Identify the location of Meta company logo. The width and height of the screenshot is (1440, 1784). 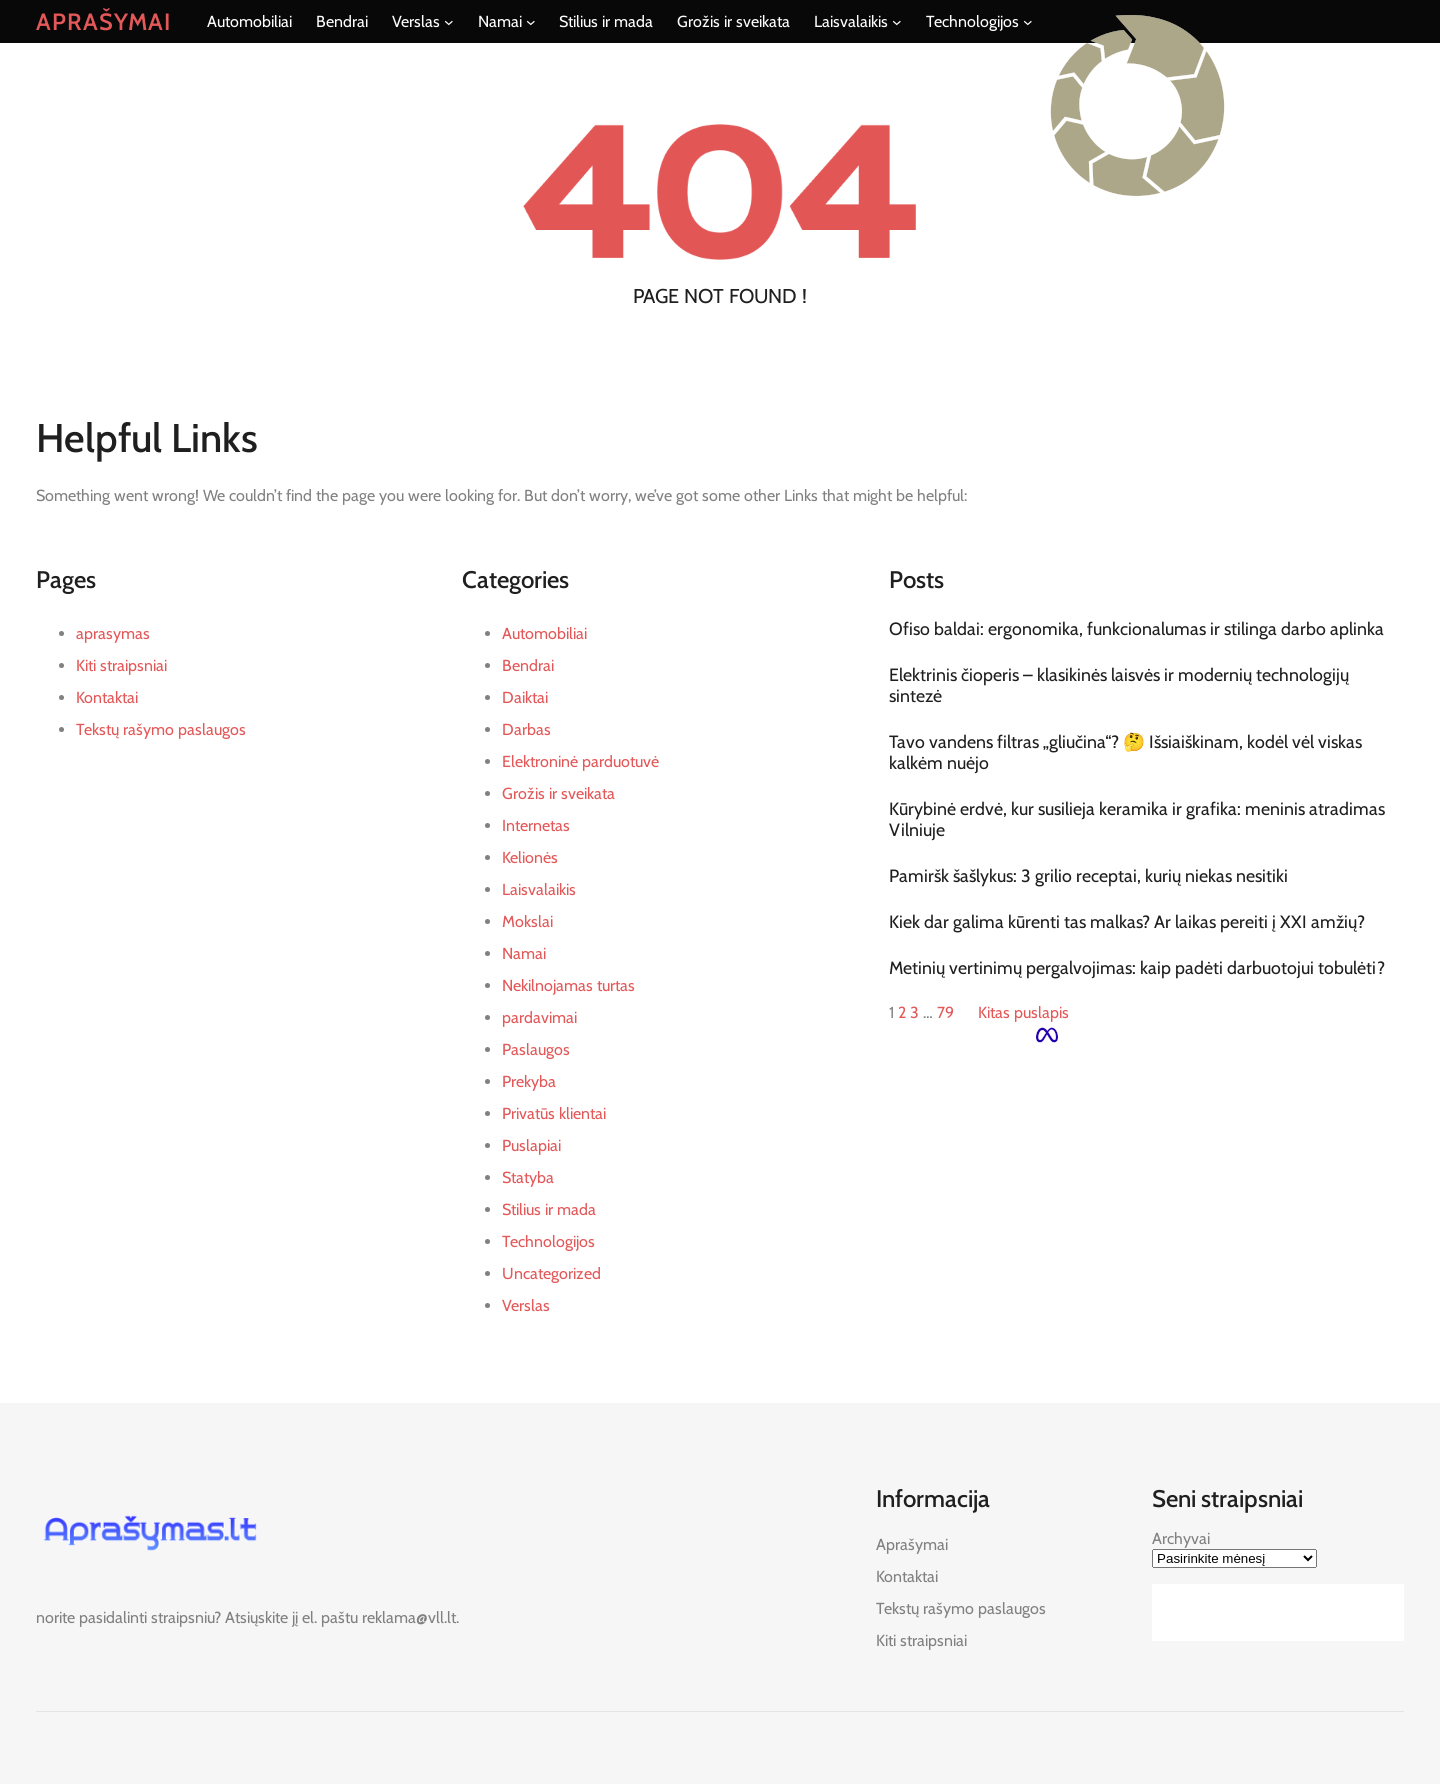
(1047, 1035).